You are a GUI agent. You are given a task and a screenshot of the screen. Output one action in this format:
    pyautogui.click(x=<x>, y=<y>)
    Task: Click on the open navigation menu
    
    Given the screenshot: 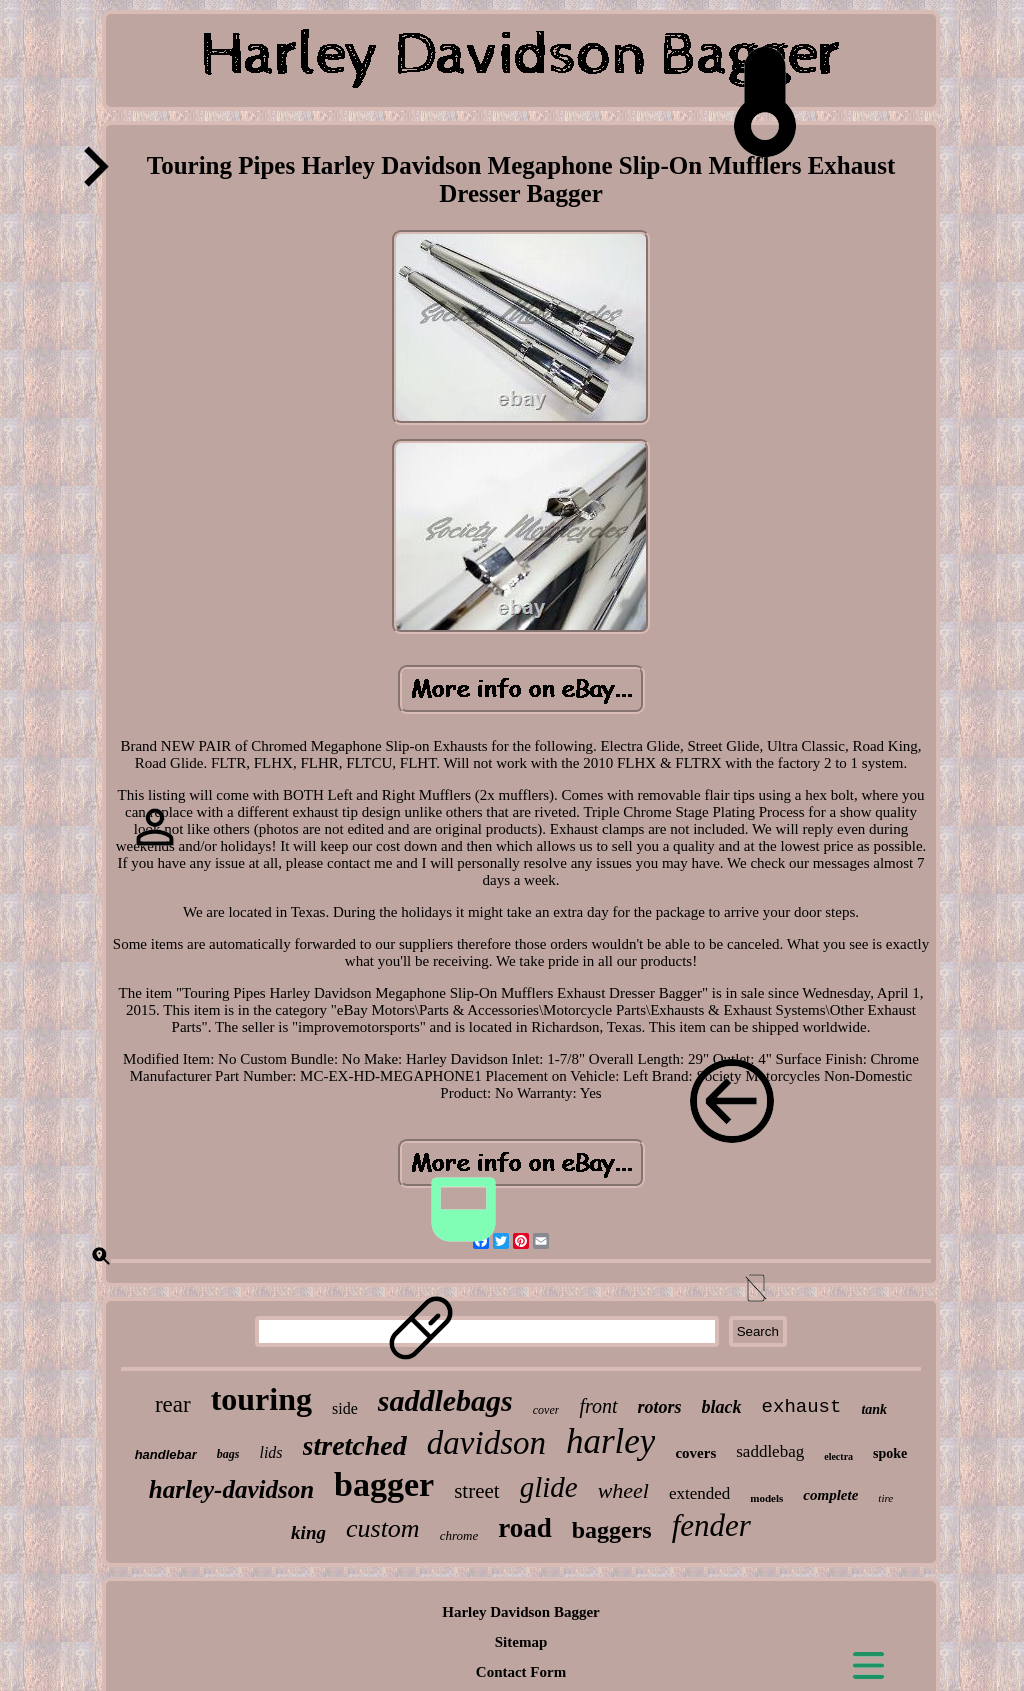 What is the action you would take?
    pyautogui.click(x=868, y=1665)
    